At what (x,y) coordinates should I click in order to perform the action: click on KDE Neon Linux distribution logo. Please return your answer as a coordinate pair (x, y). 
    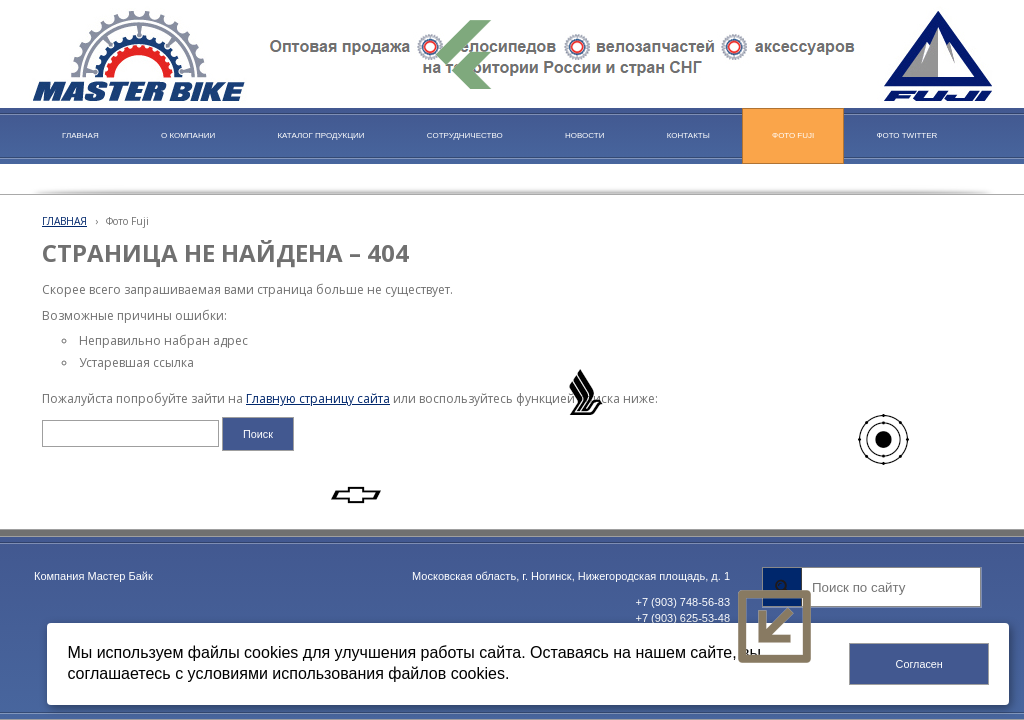
    Looking at the image, I should click on (883, 439).